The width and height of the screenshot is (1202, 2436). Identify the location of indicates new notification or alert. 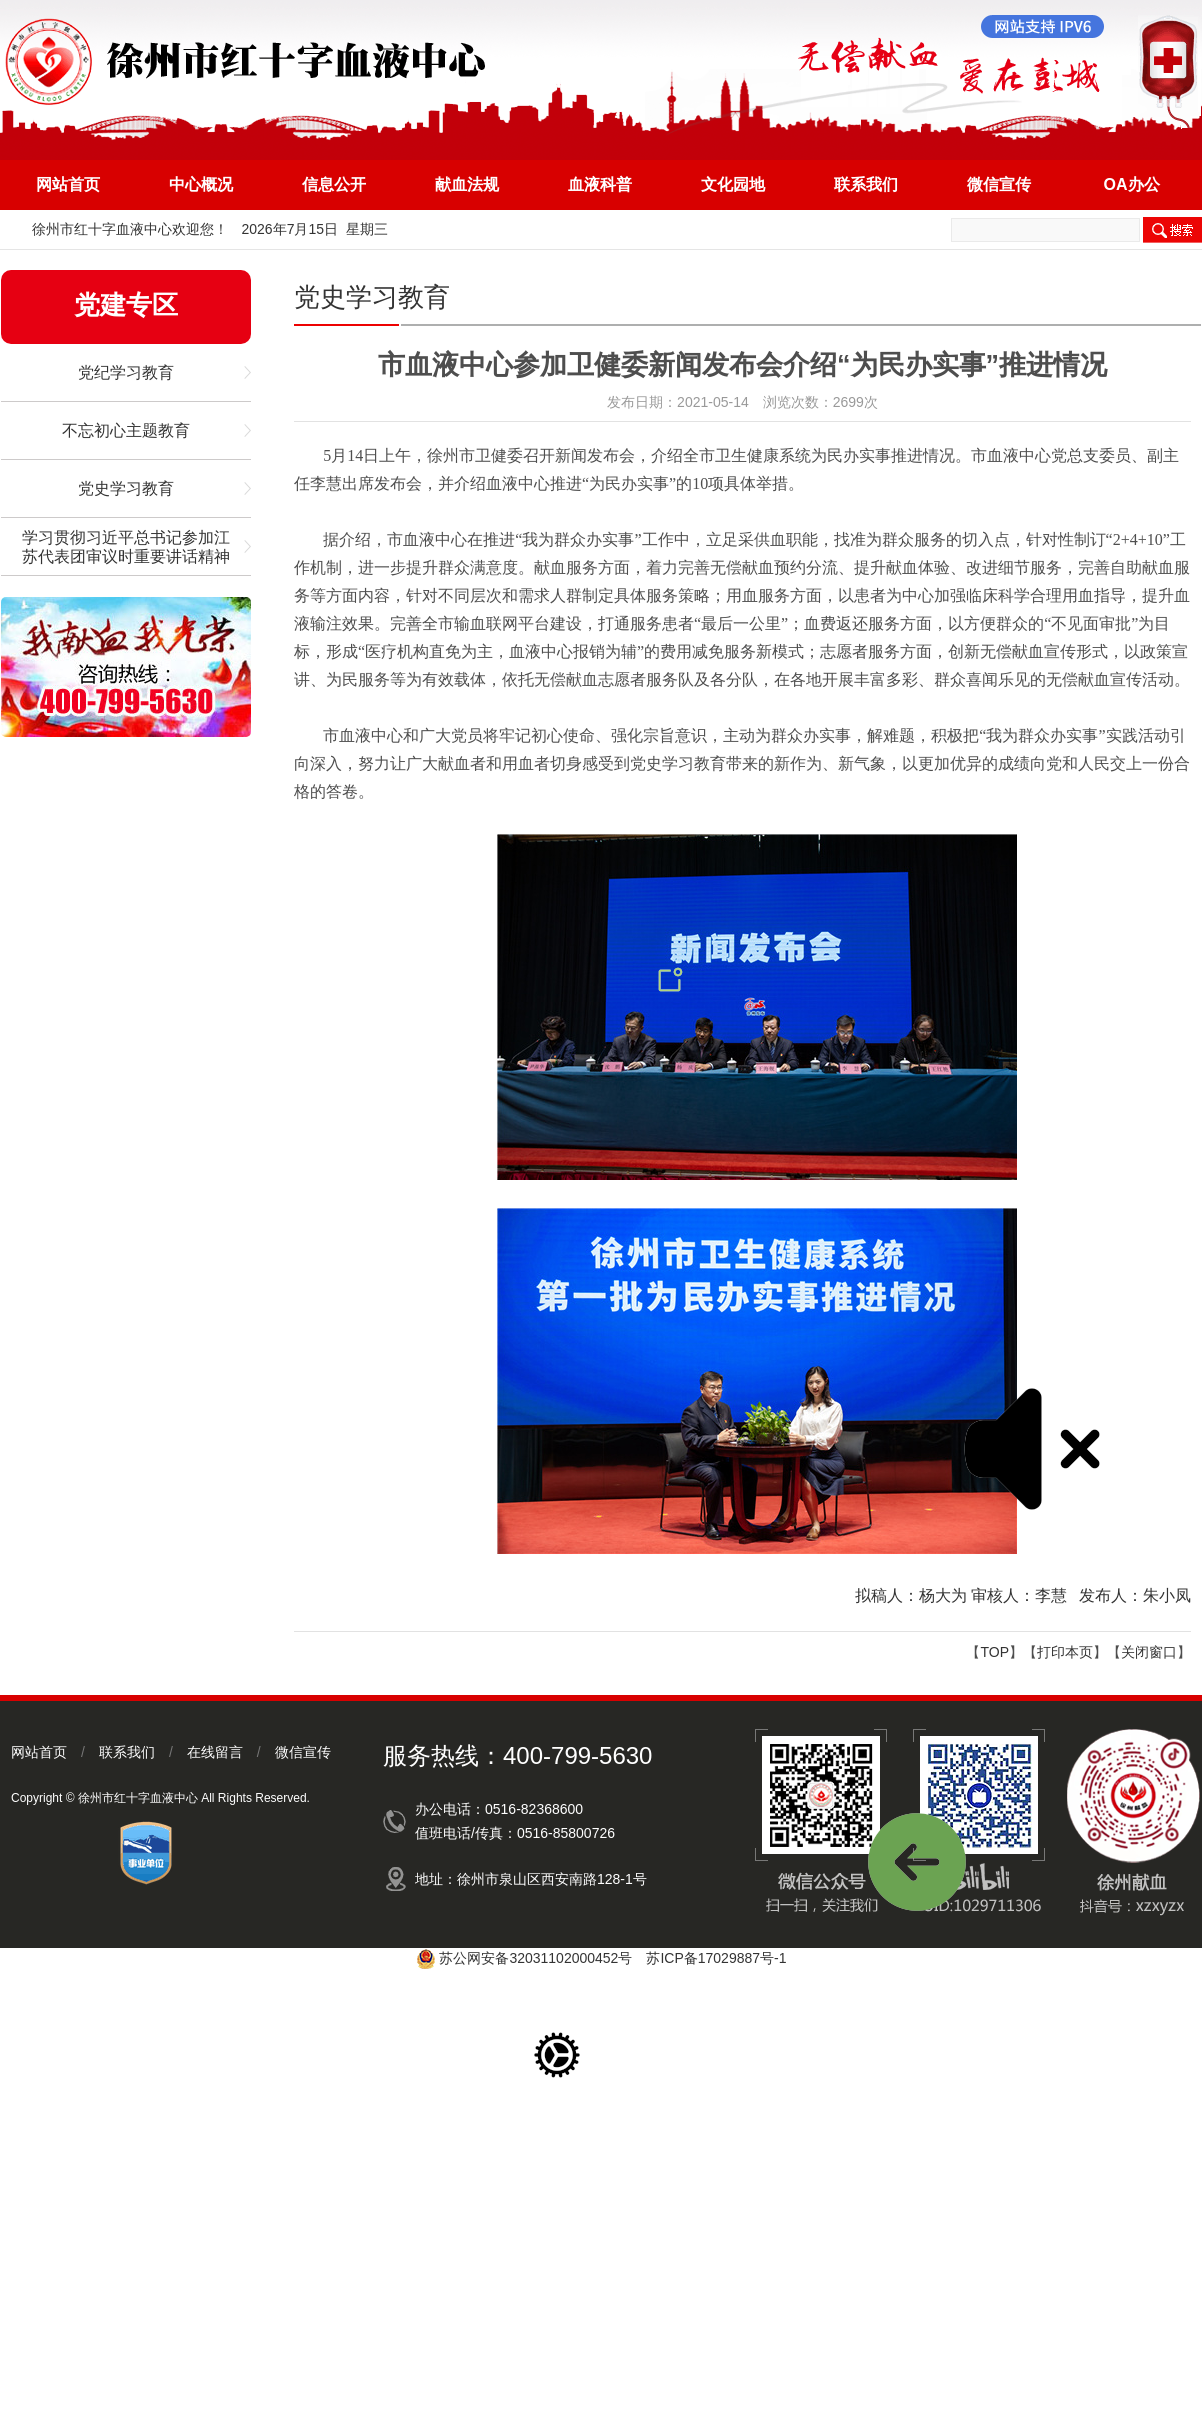
(670, 980).